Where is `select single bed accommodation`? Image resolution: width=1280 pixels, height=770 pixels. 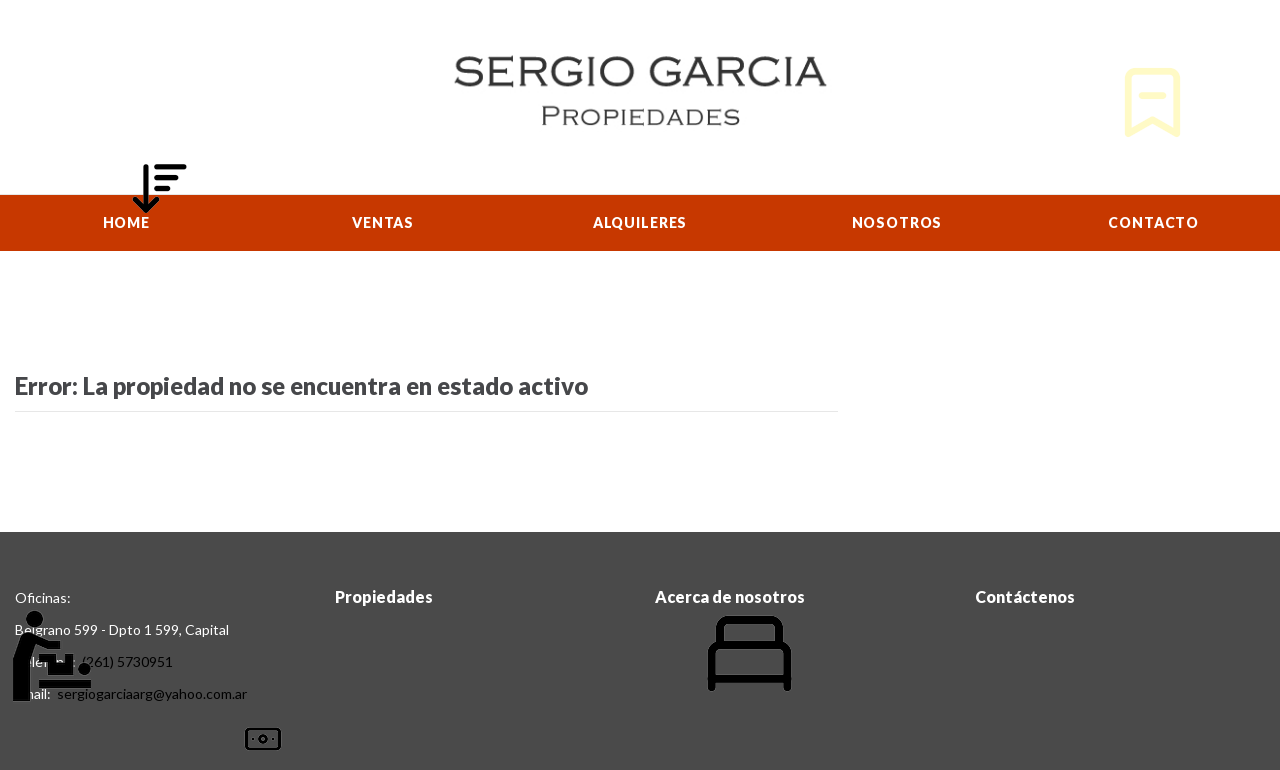
select single bed accommodation is located at coordinates (749, 653).